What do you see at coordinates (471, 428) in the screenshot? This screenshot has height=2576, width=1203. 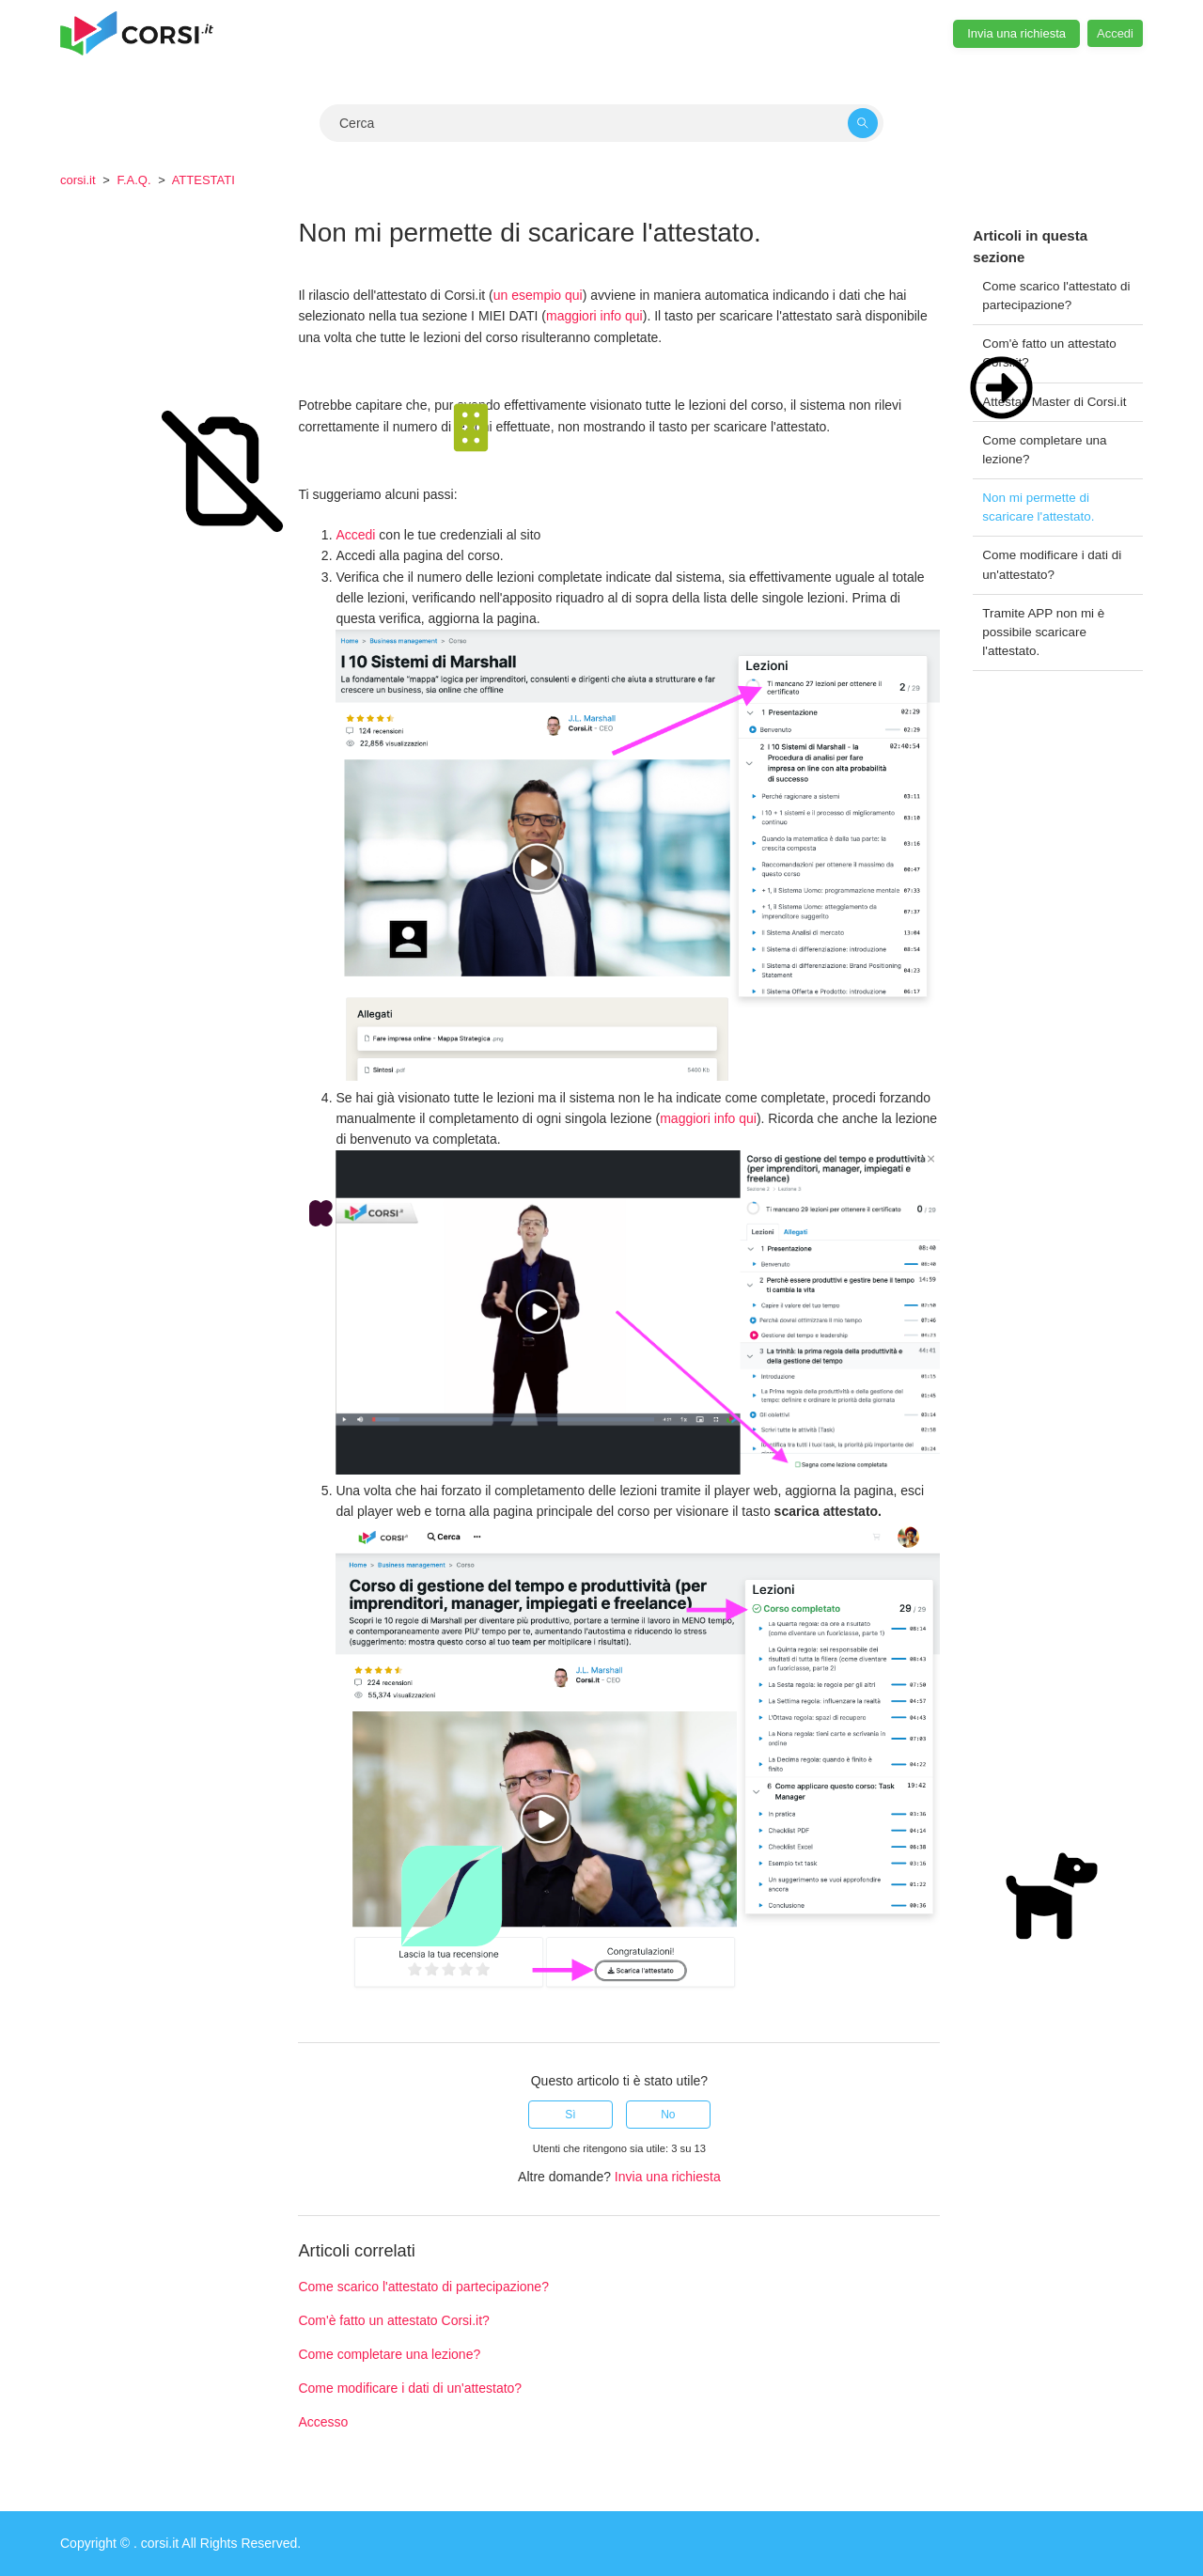 I see `drag to reorder items in a list` at bounding box center [471, 428].